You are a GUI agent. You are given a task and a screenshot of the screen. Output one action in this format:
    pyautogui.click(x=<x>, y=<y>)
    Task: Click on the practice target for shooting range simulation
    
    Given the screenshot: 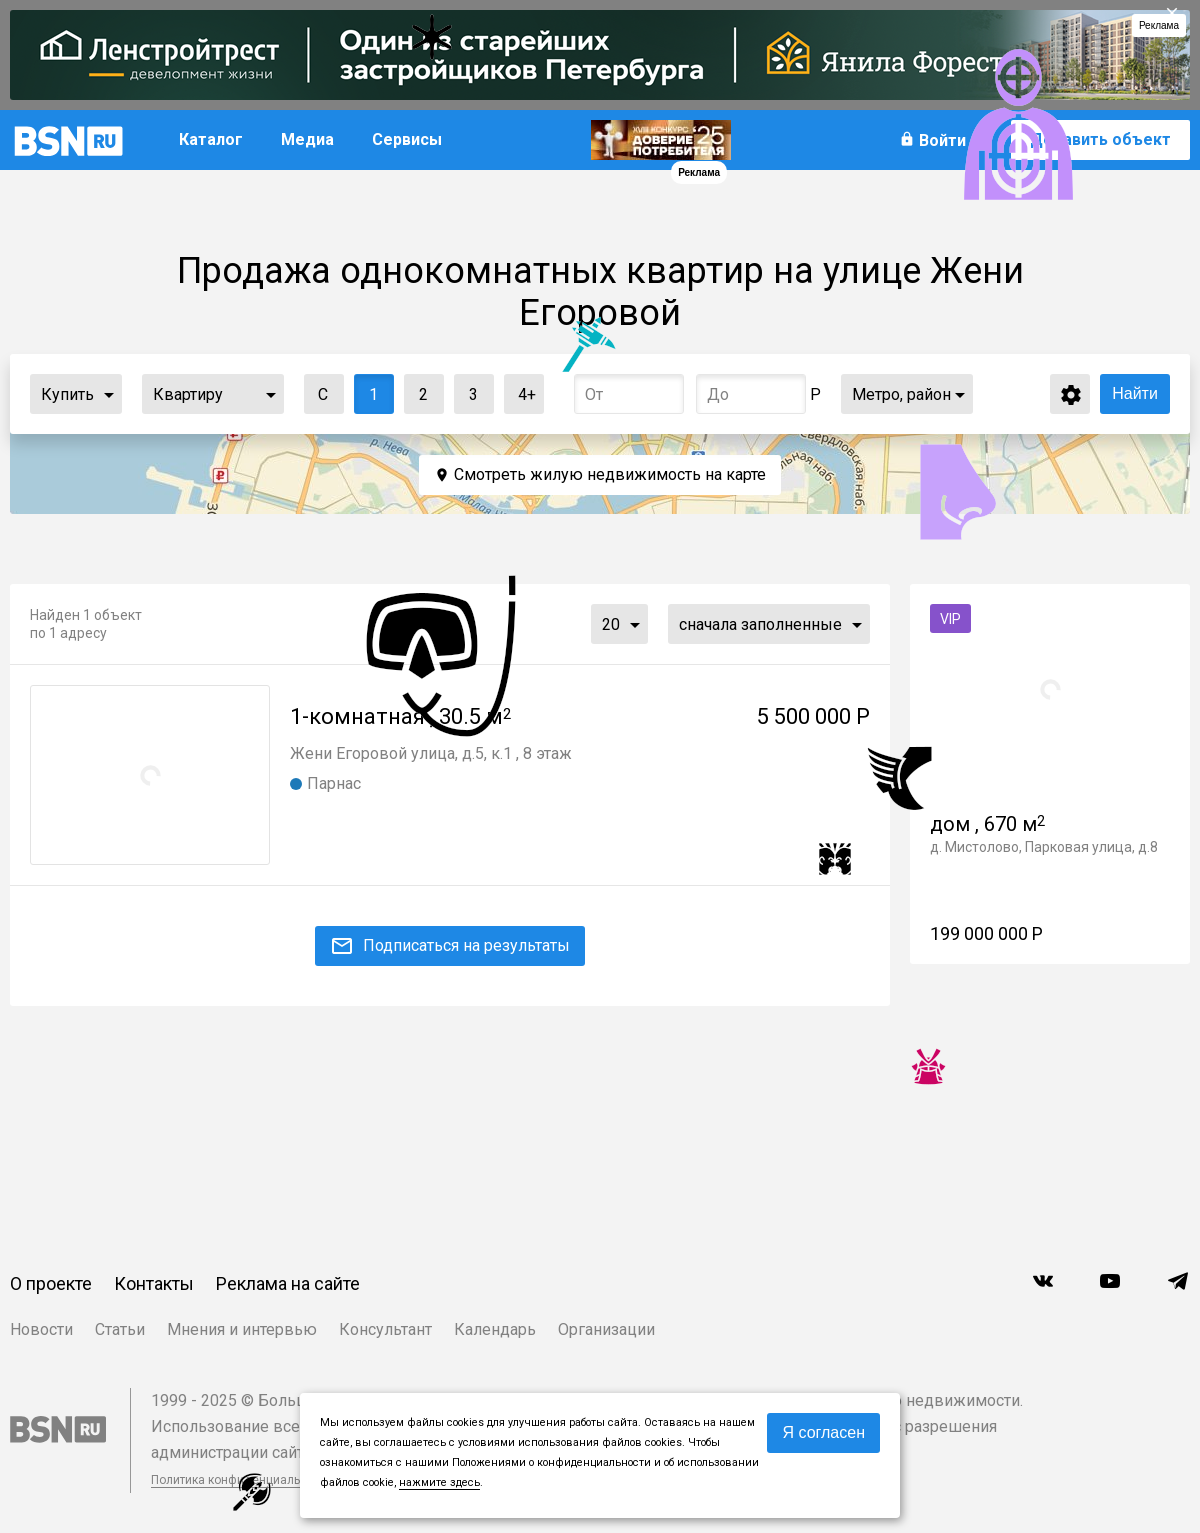 What is the action you would take?
    pyautogui.click(x=1018, y=124)
    